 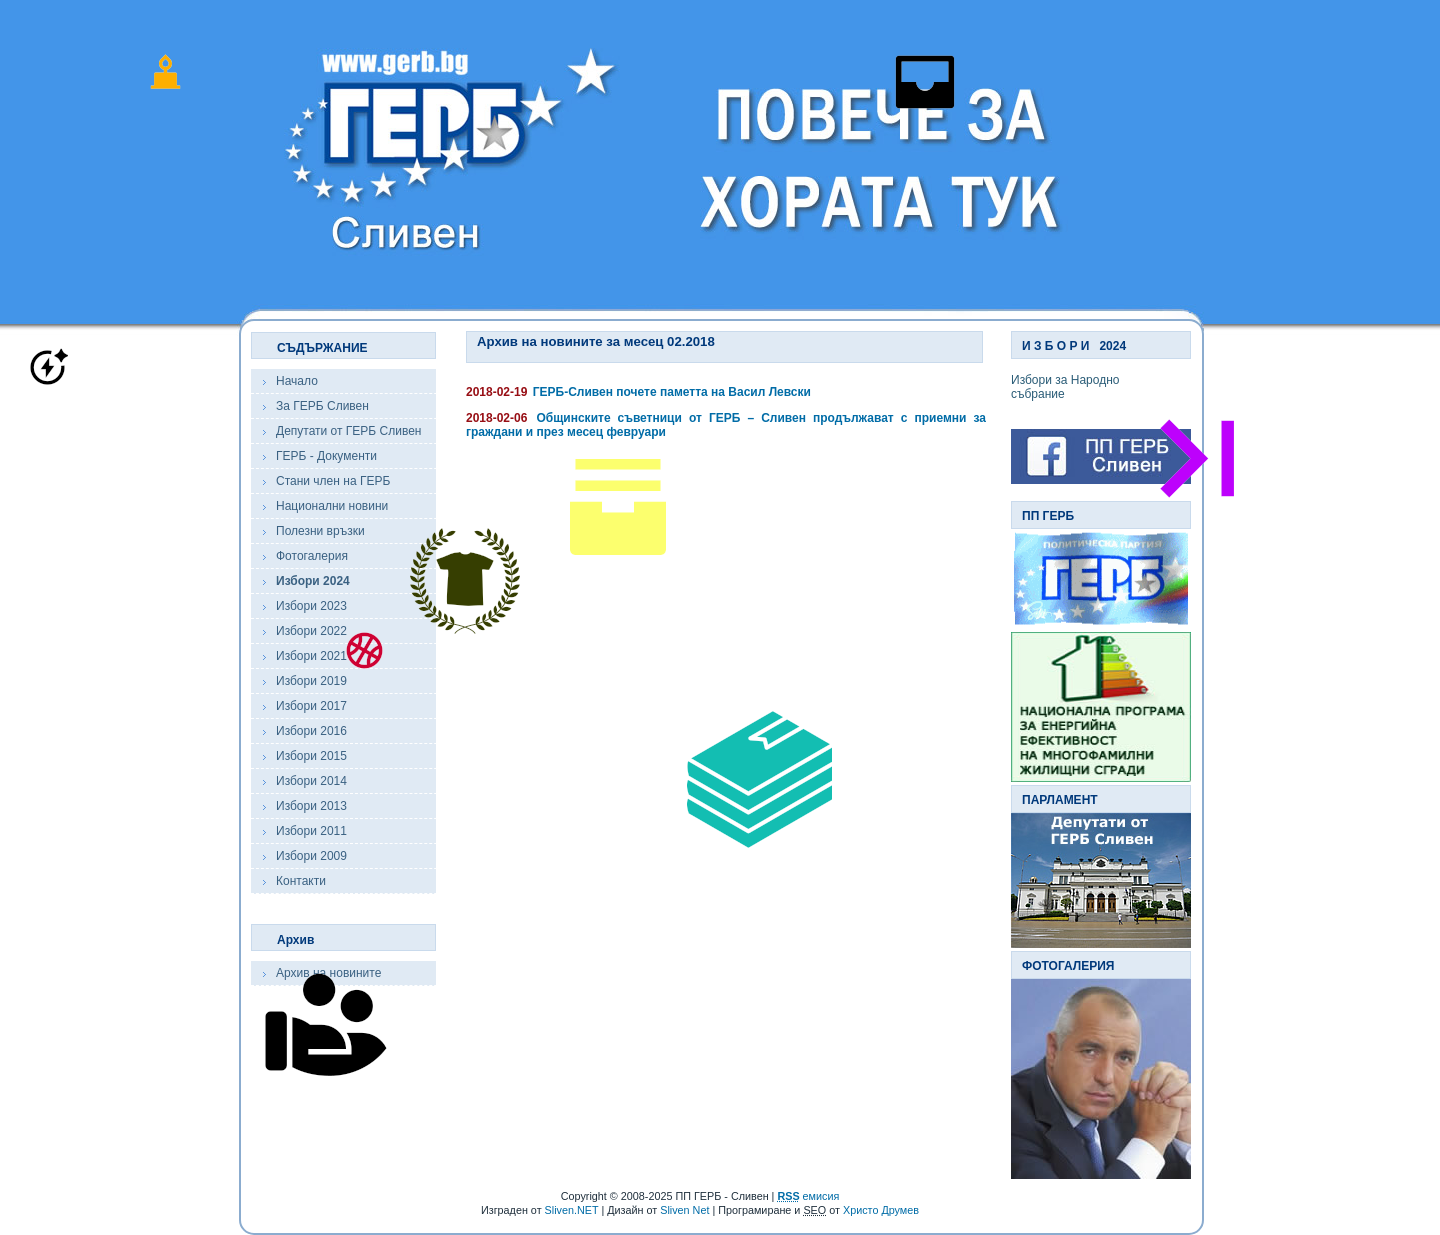 I want to click on Sass CSS preprocessor logo, so click(x=1039, y=610).